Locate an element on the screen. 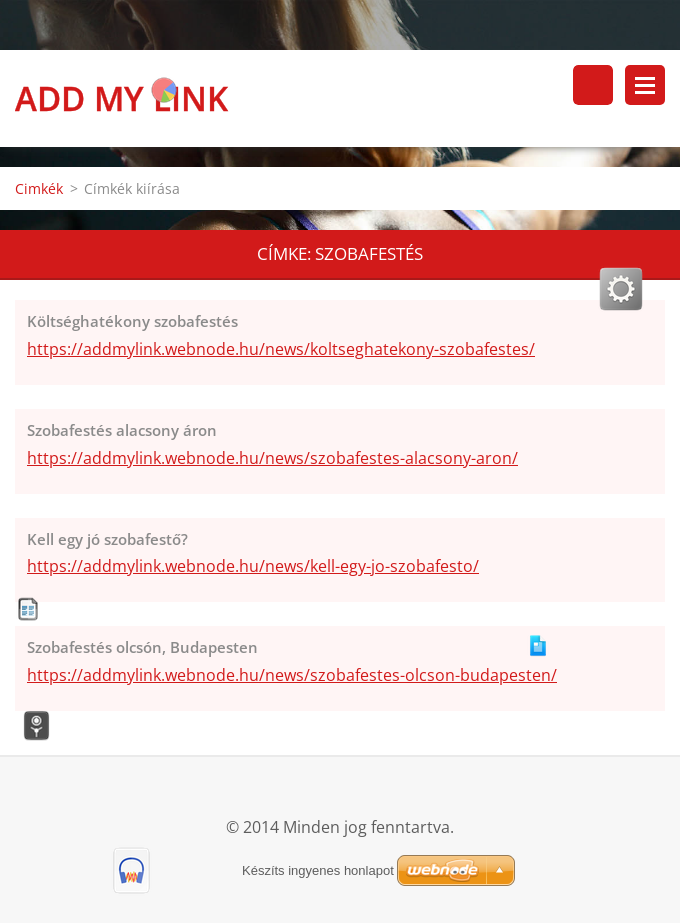 This screenshot has width=680, height=923. open the backups application is located at coordinates (36, 725).